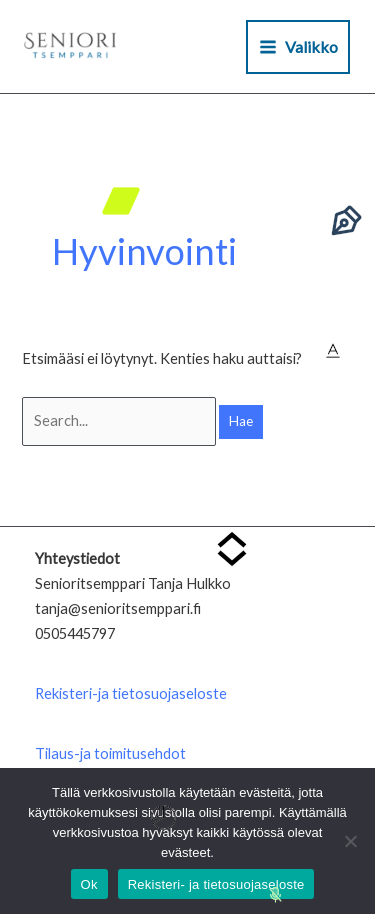  Describe the element at coordinates (121, 201) in the screenshot. I see `insert a parallelogram shape` at that location.